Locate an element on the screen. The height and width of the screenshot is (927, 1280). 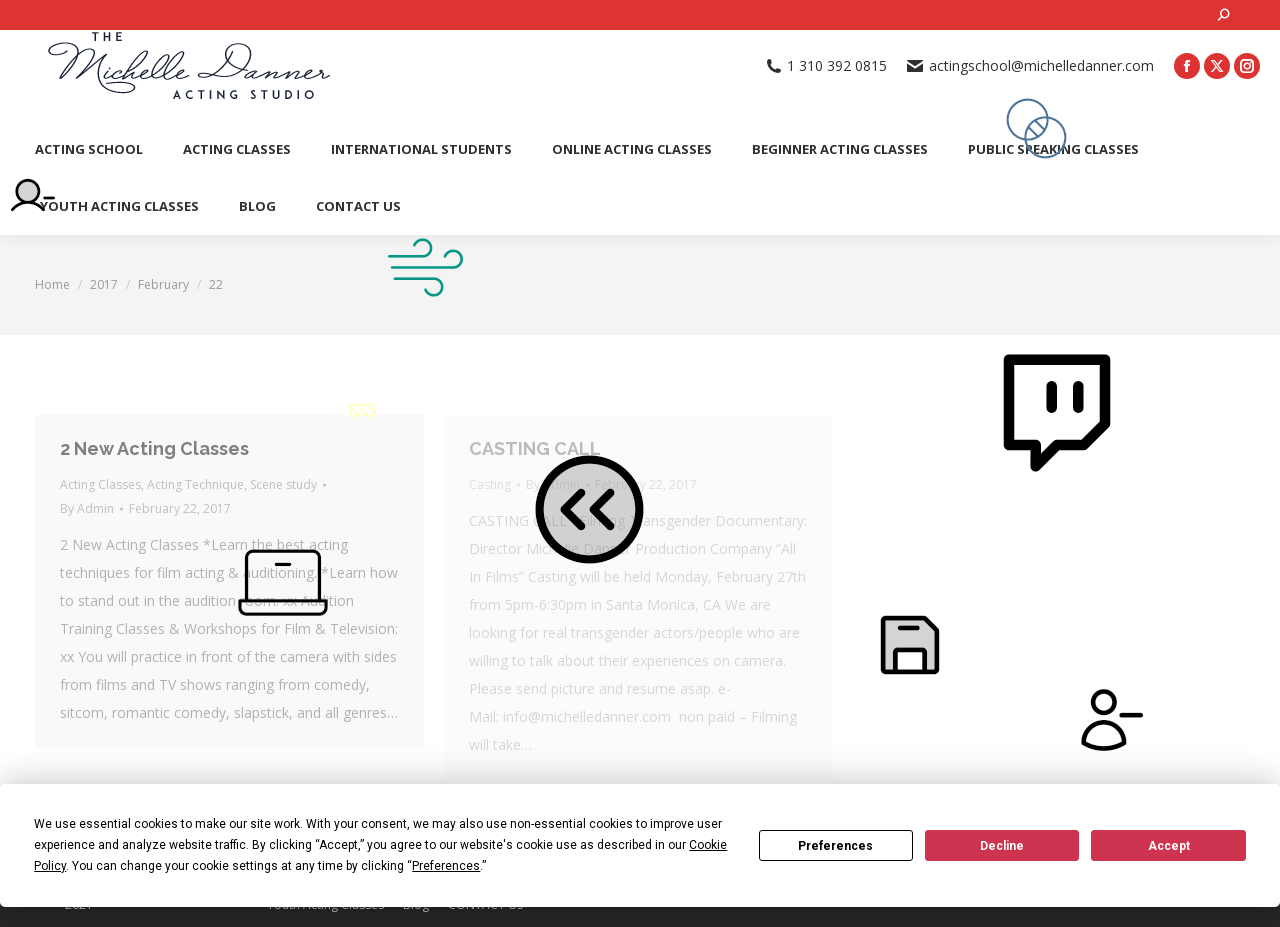
remove a user or contact is located at coordinates (31, 196).